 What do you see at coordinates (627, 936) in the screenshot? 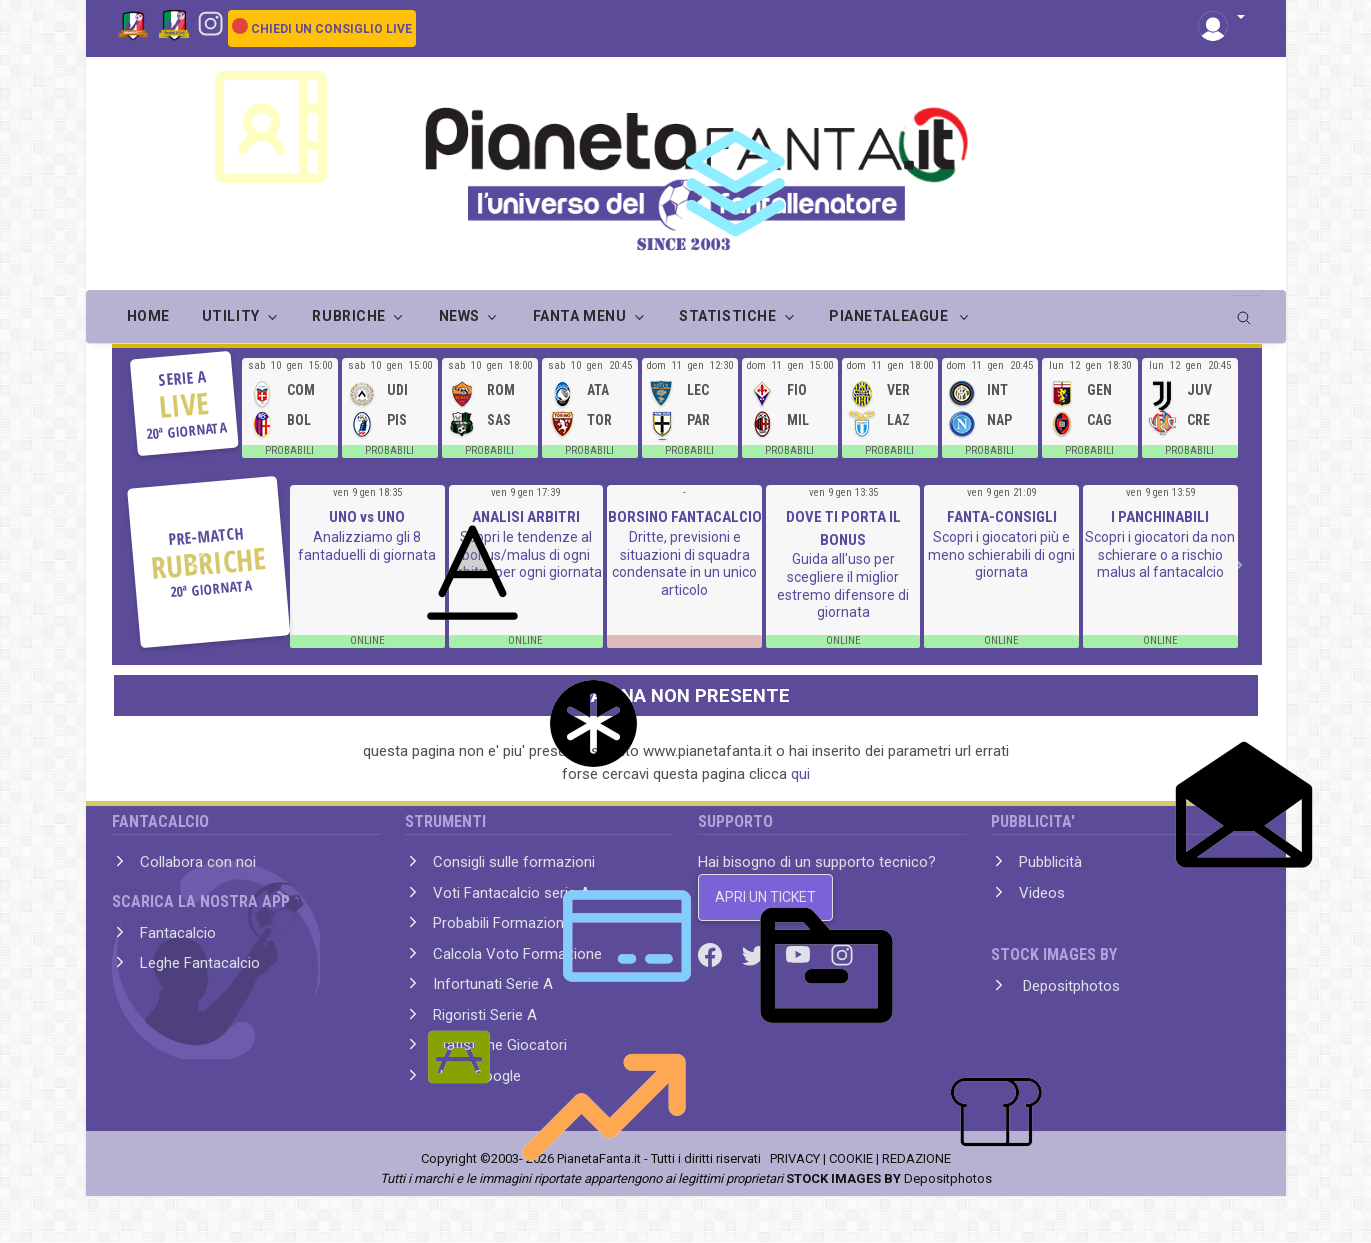
I see `manage payment methods` at bounding box center [627, 936].